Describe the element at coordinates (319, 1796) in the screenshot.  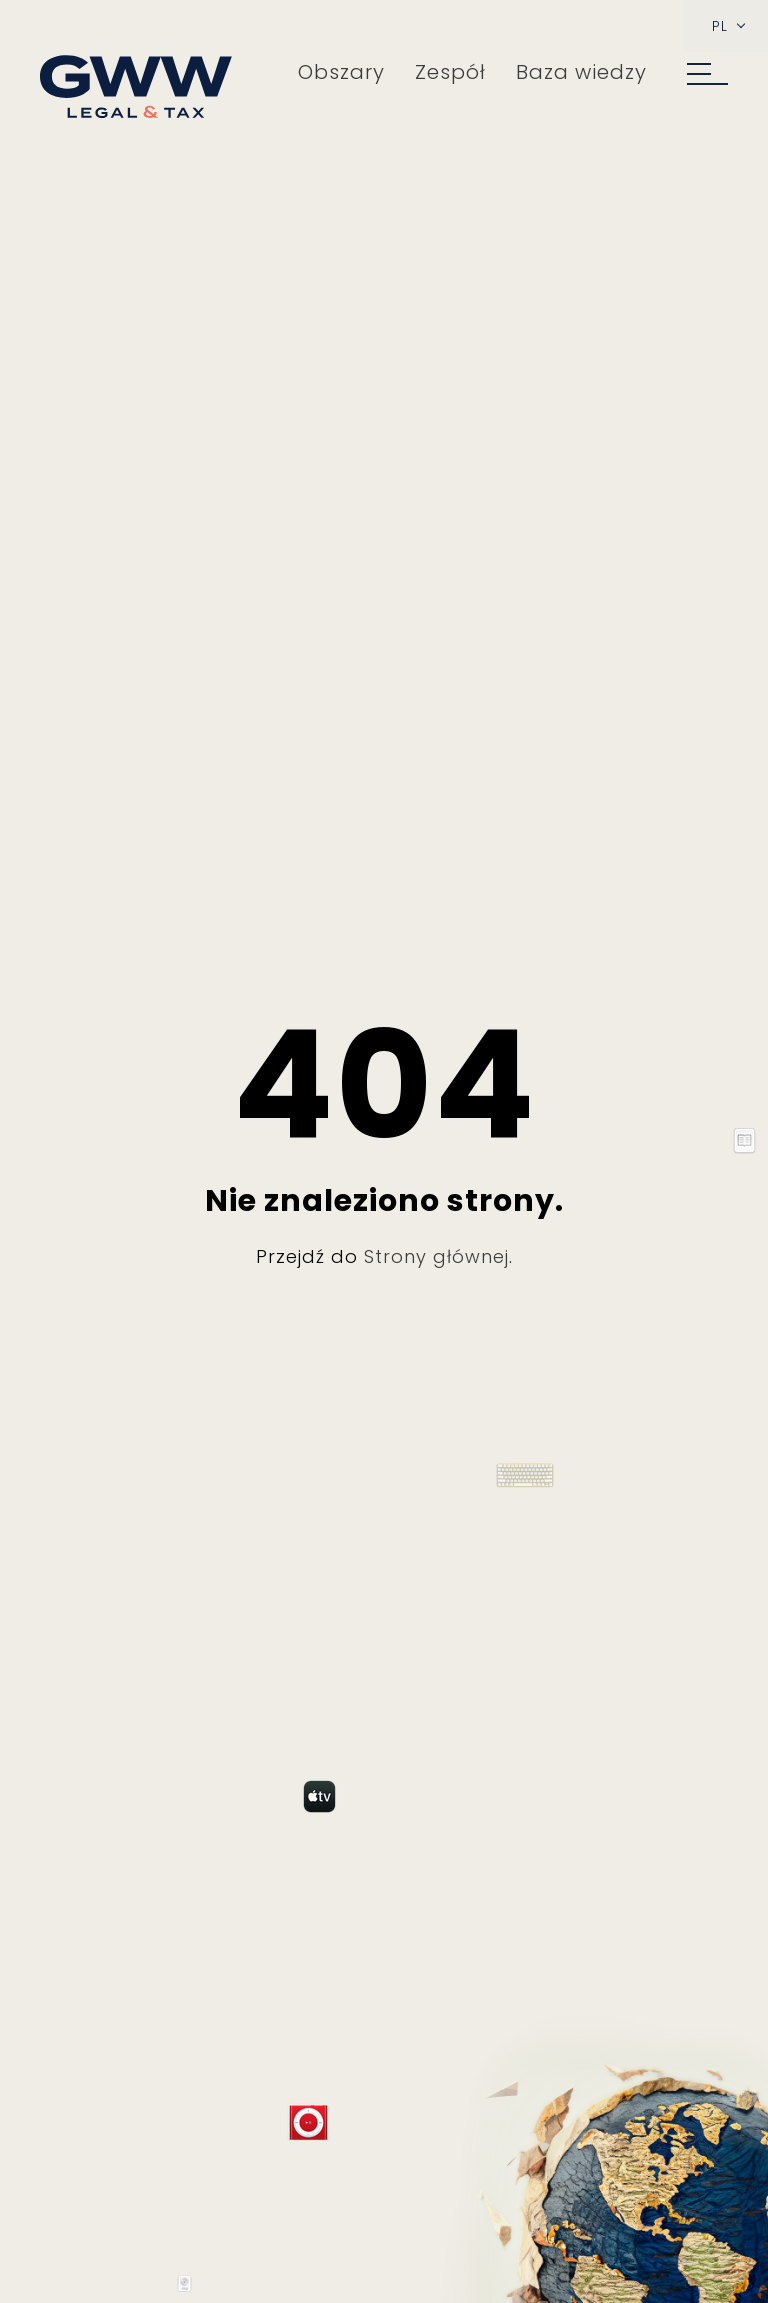
I see `open the apple tv app` at that location.